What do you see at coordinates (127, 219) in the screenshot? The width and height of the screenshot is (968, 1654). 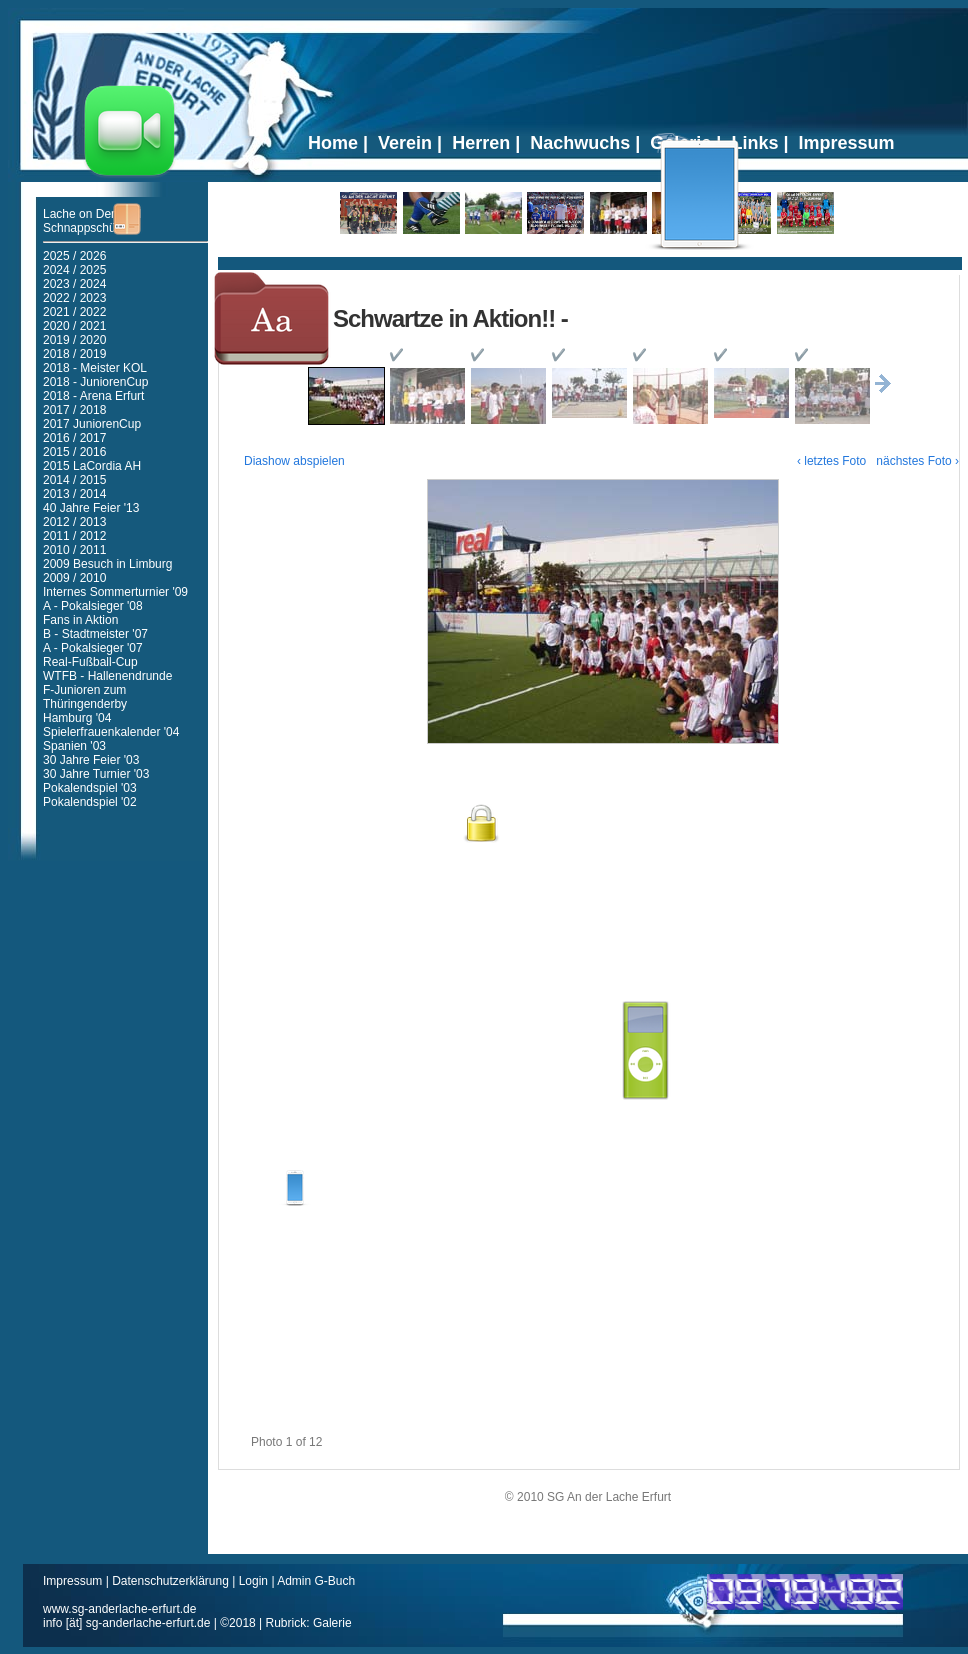 I see `a compressed or archived file` at bounding box center [127, 219].